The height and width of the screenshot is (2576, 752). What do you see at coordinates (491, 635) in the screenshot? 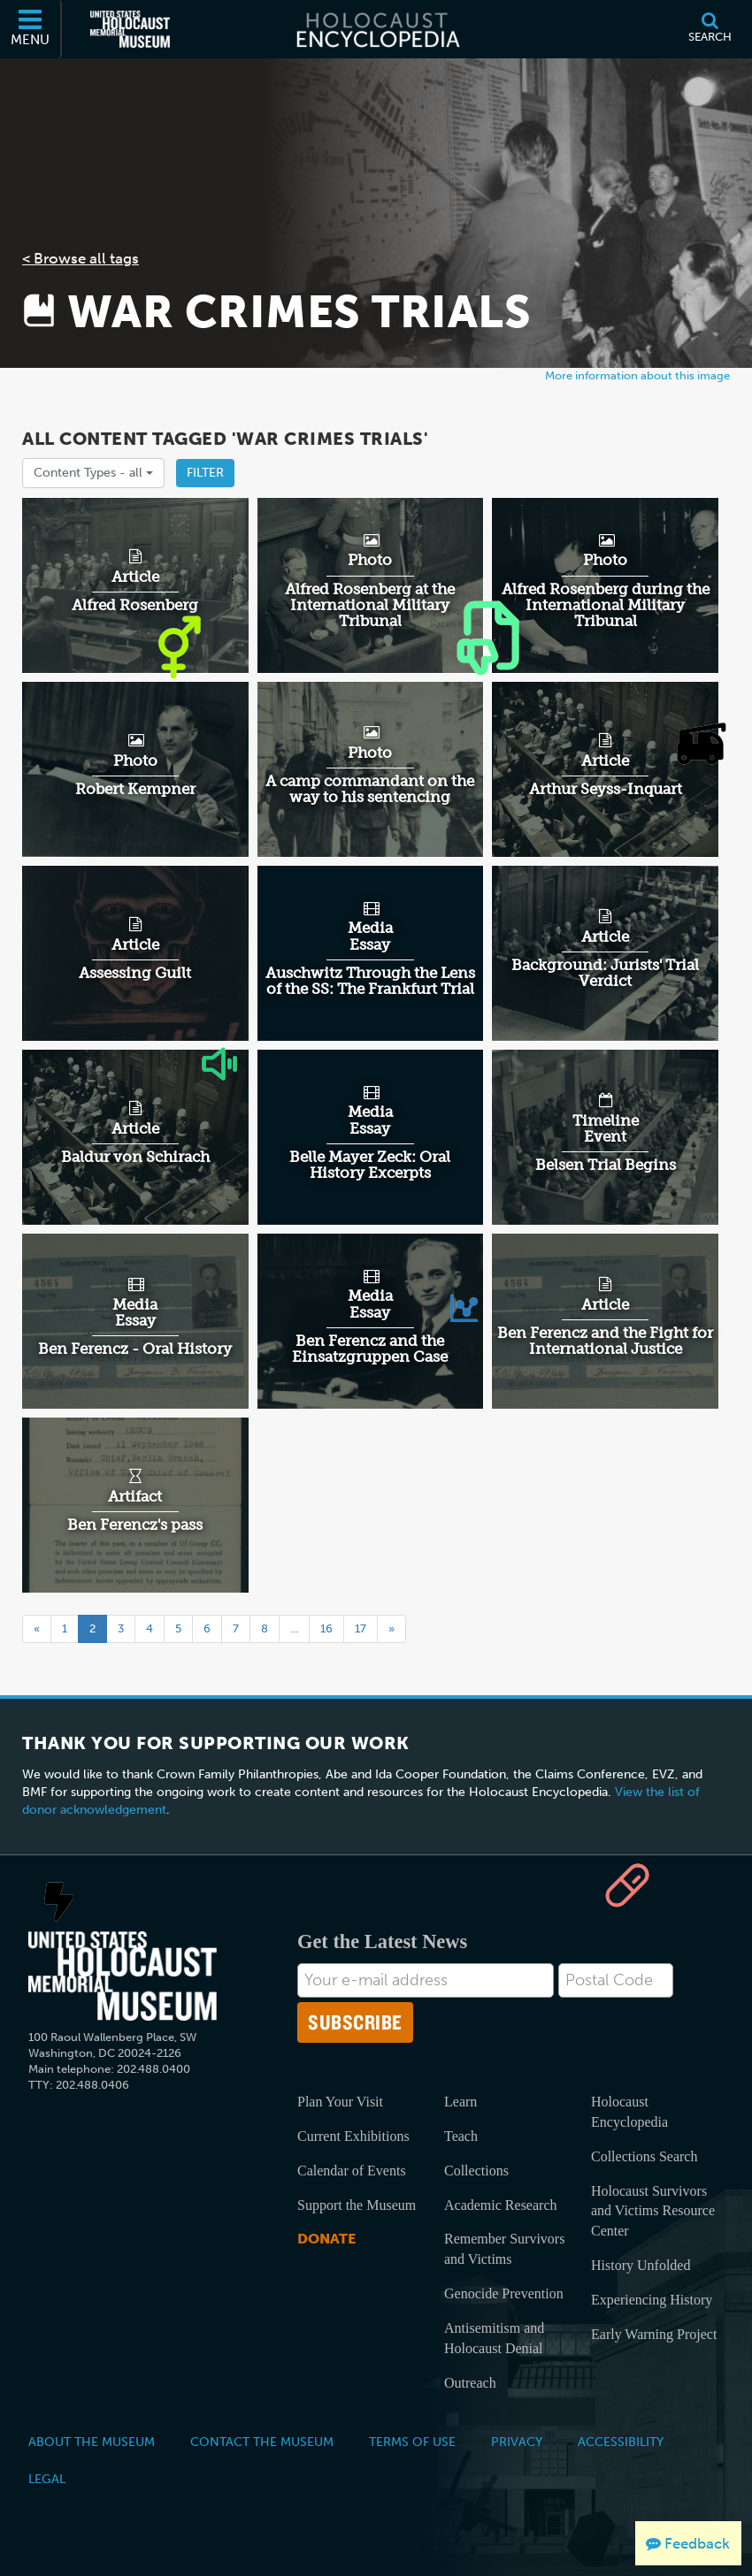
I see `dislike or downvote a document` at bounding box center [491, 635].